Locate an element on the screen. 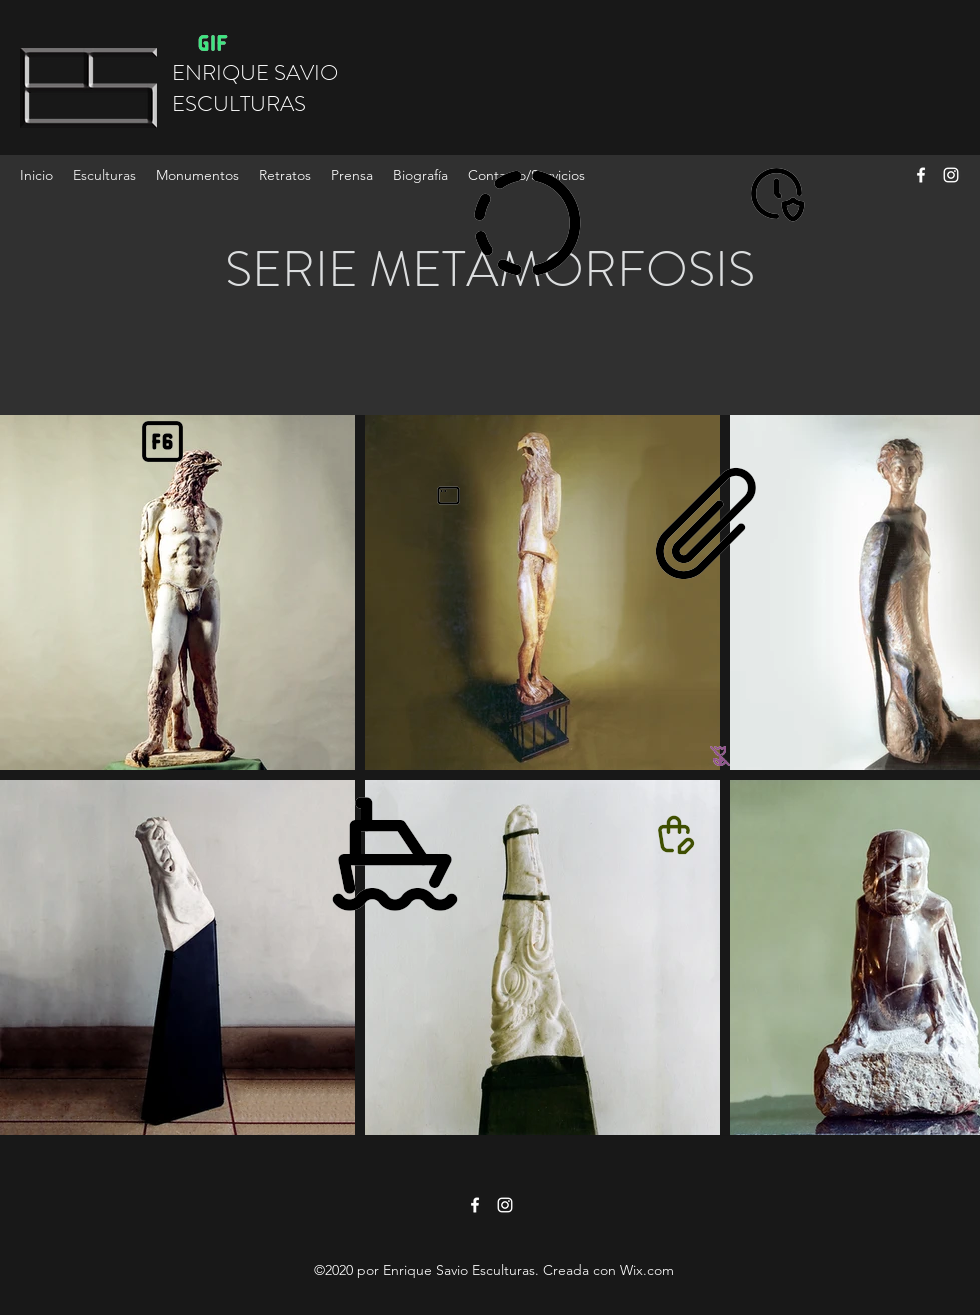  attach a file to your message is located at coordinates (707, 523).